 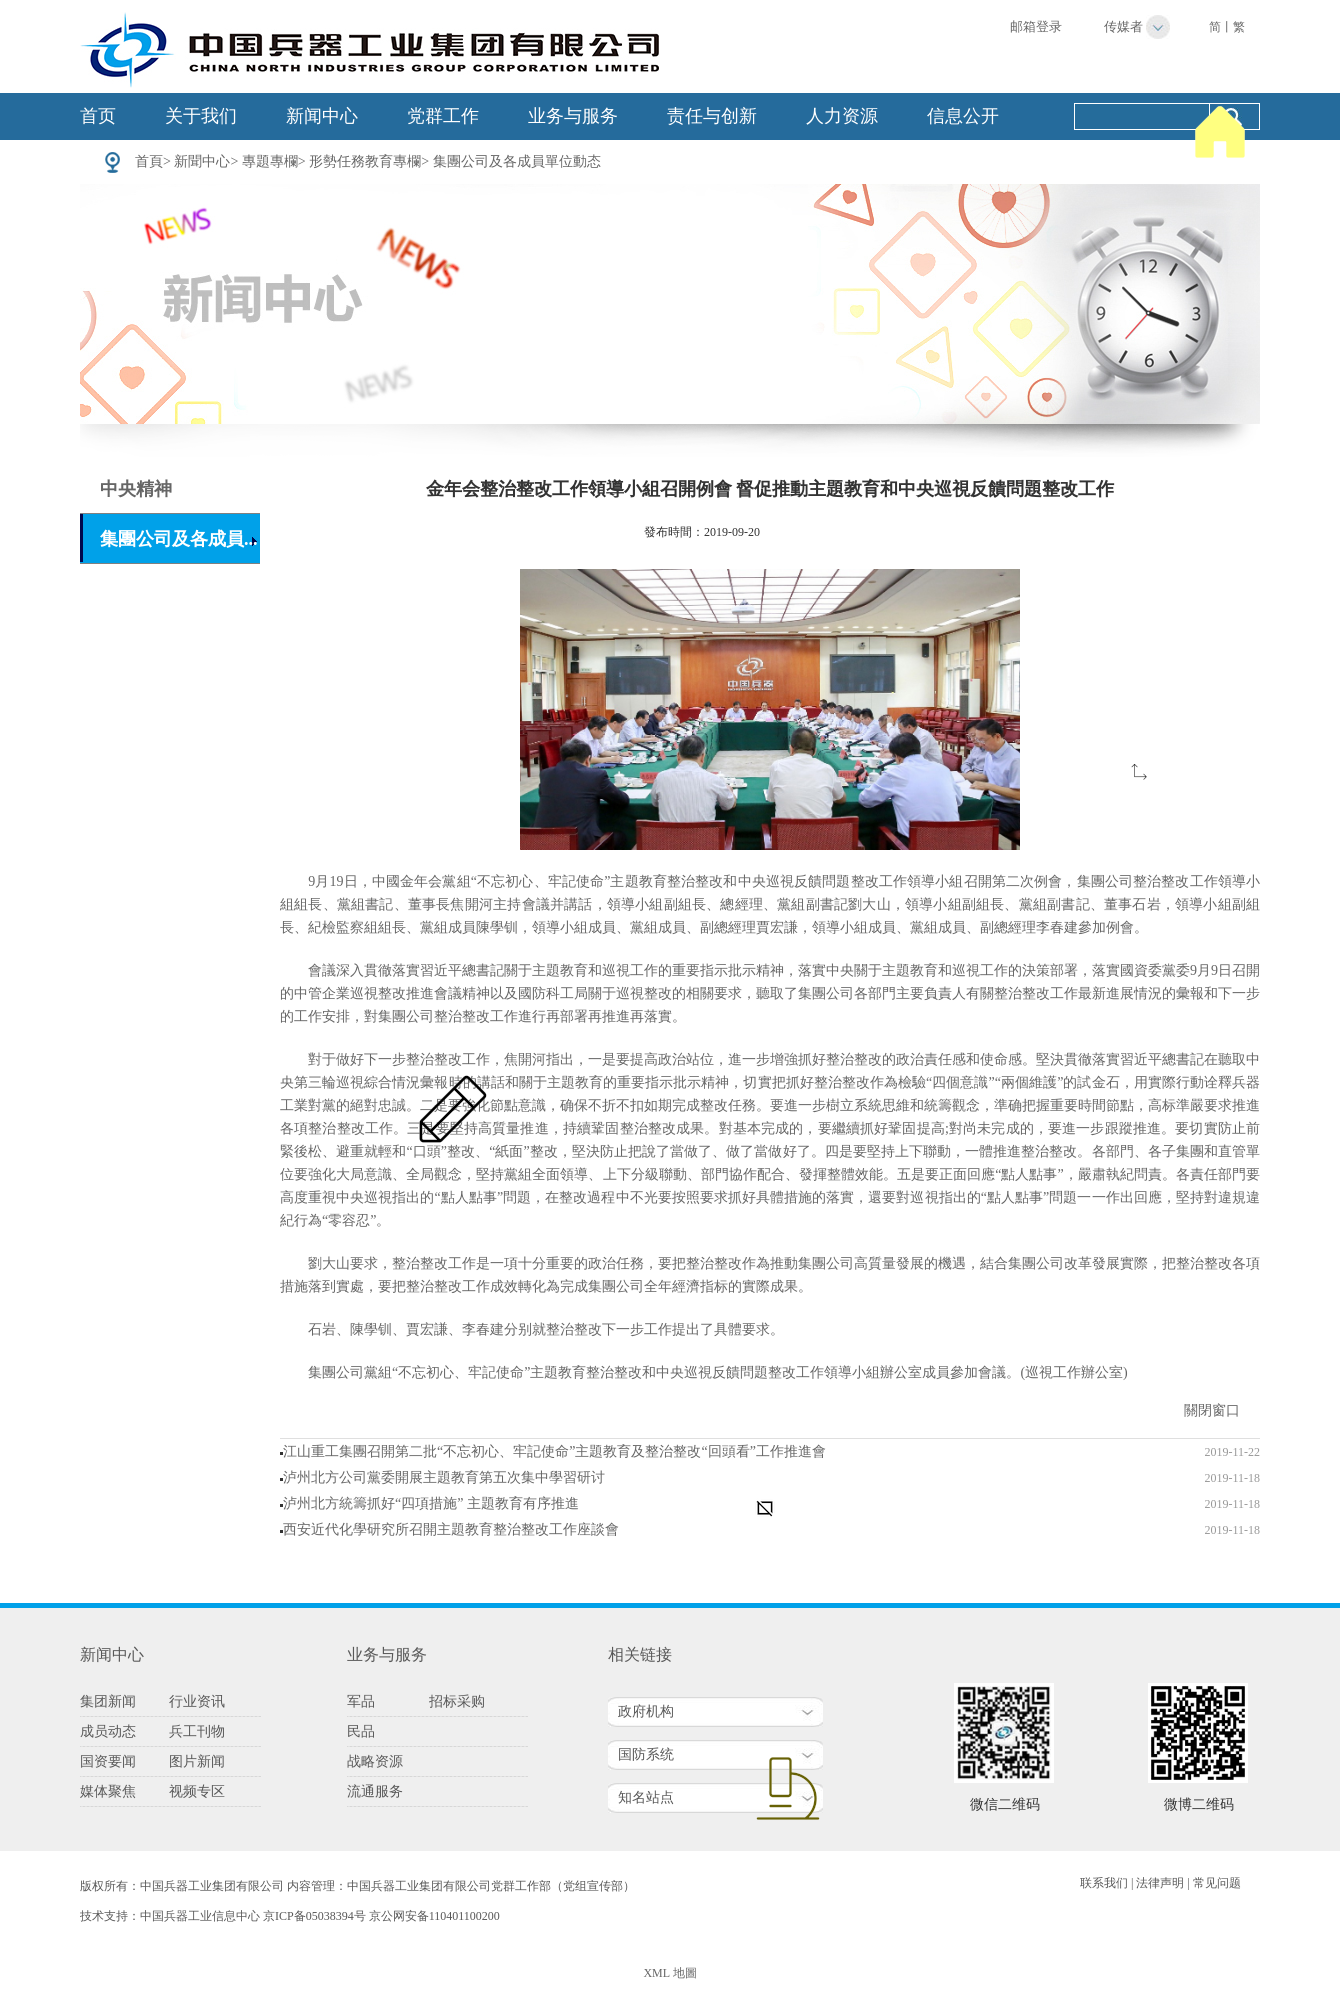 What do you see at coordinates (1220, 133) in the screenshot?
I see `navigate to home screen` at bounding box center [1220, 133].